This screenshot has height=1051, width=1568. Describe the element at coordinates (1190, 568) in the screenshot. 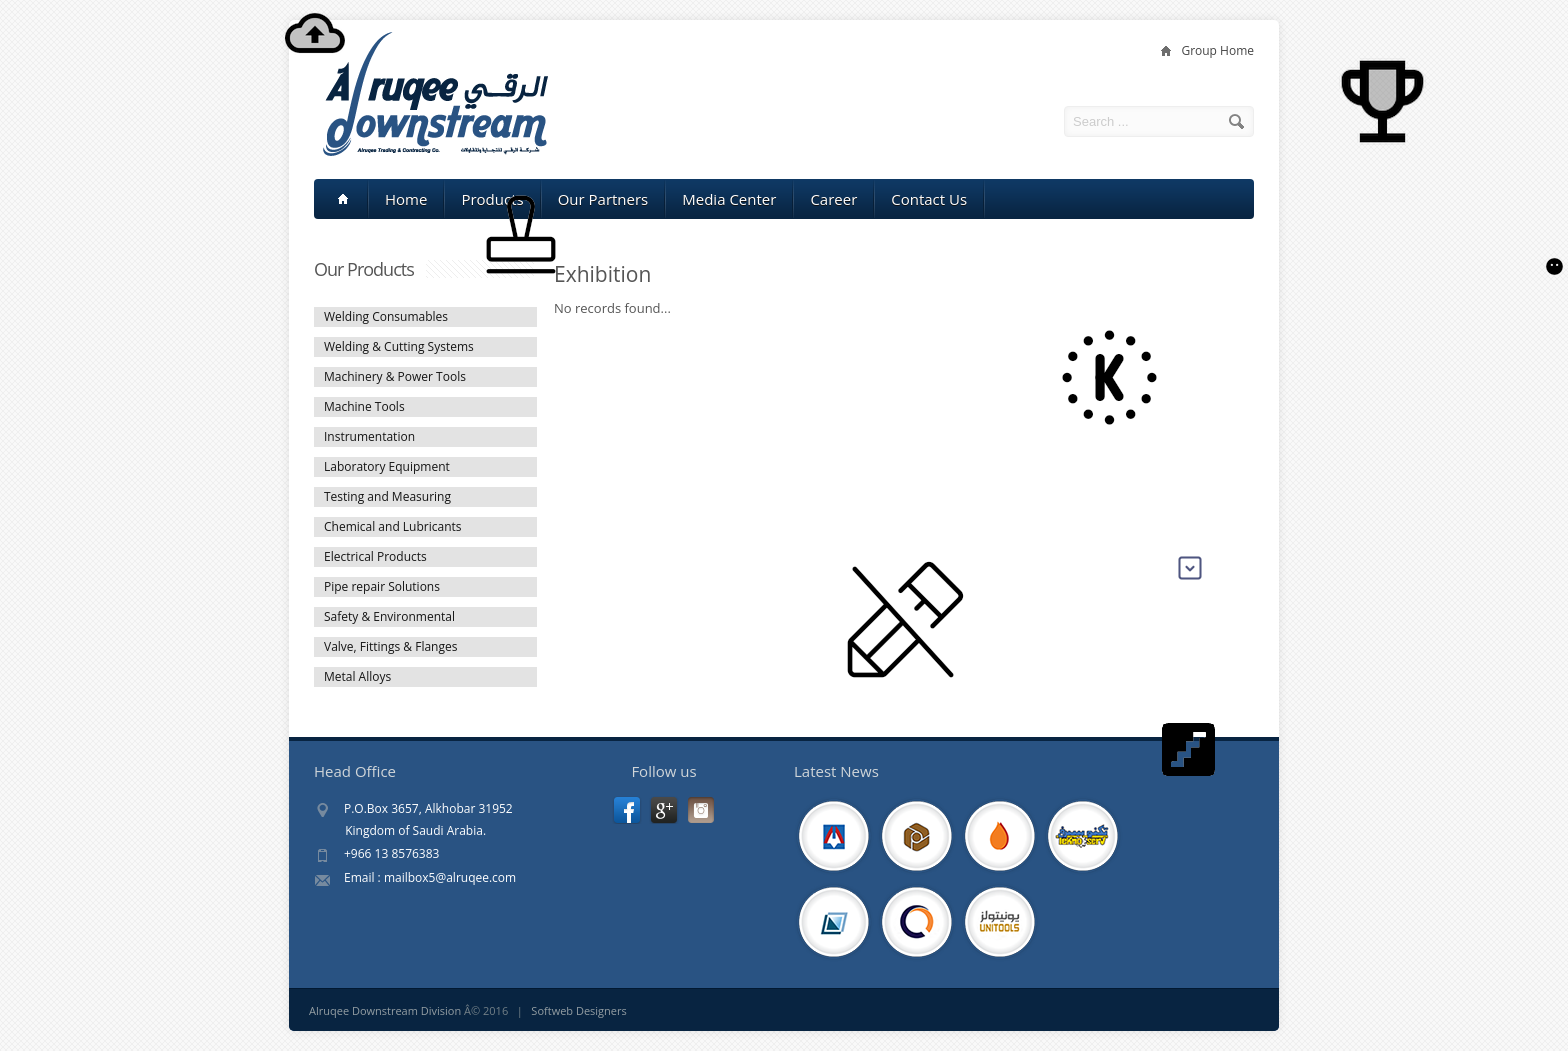

I see `open a dropdown menu` at that location.